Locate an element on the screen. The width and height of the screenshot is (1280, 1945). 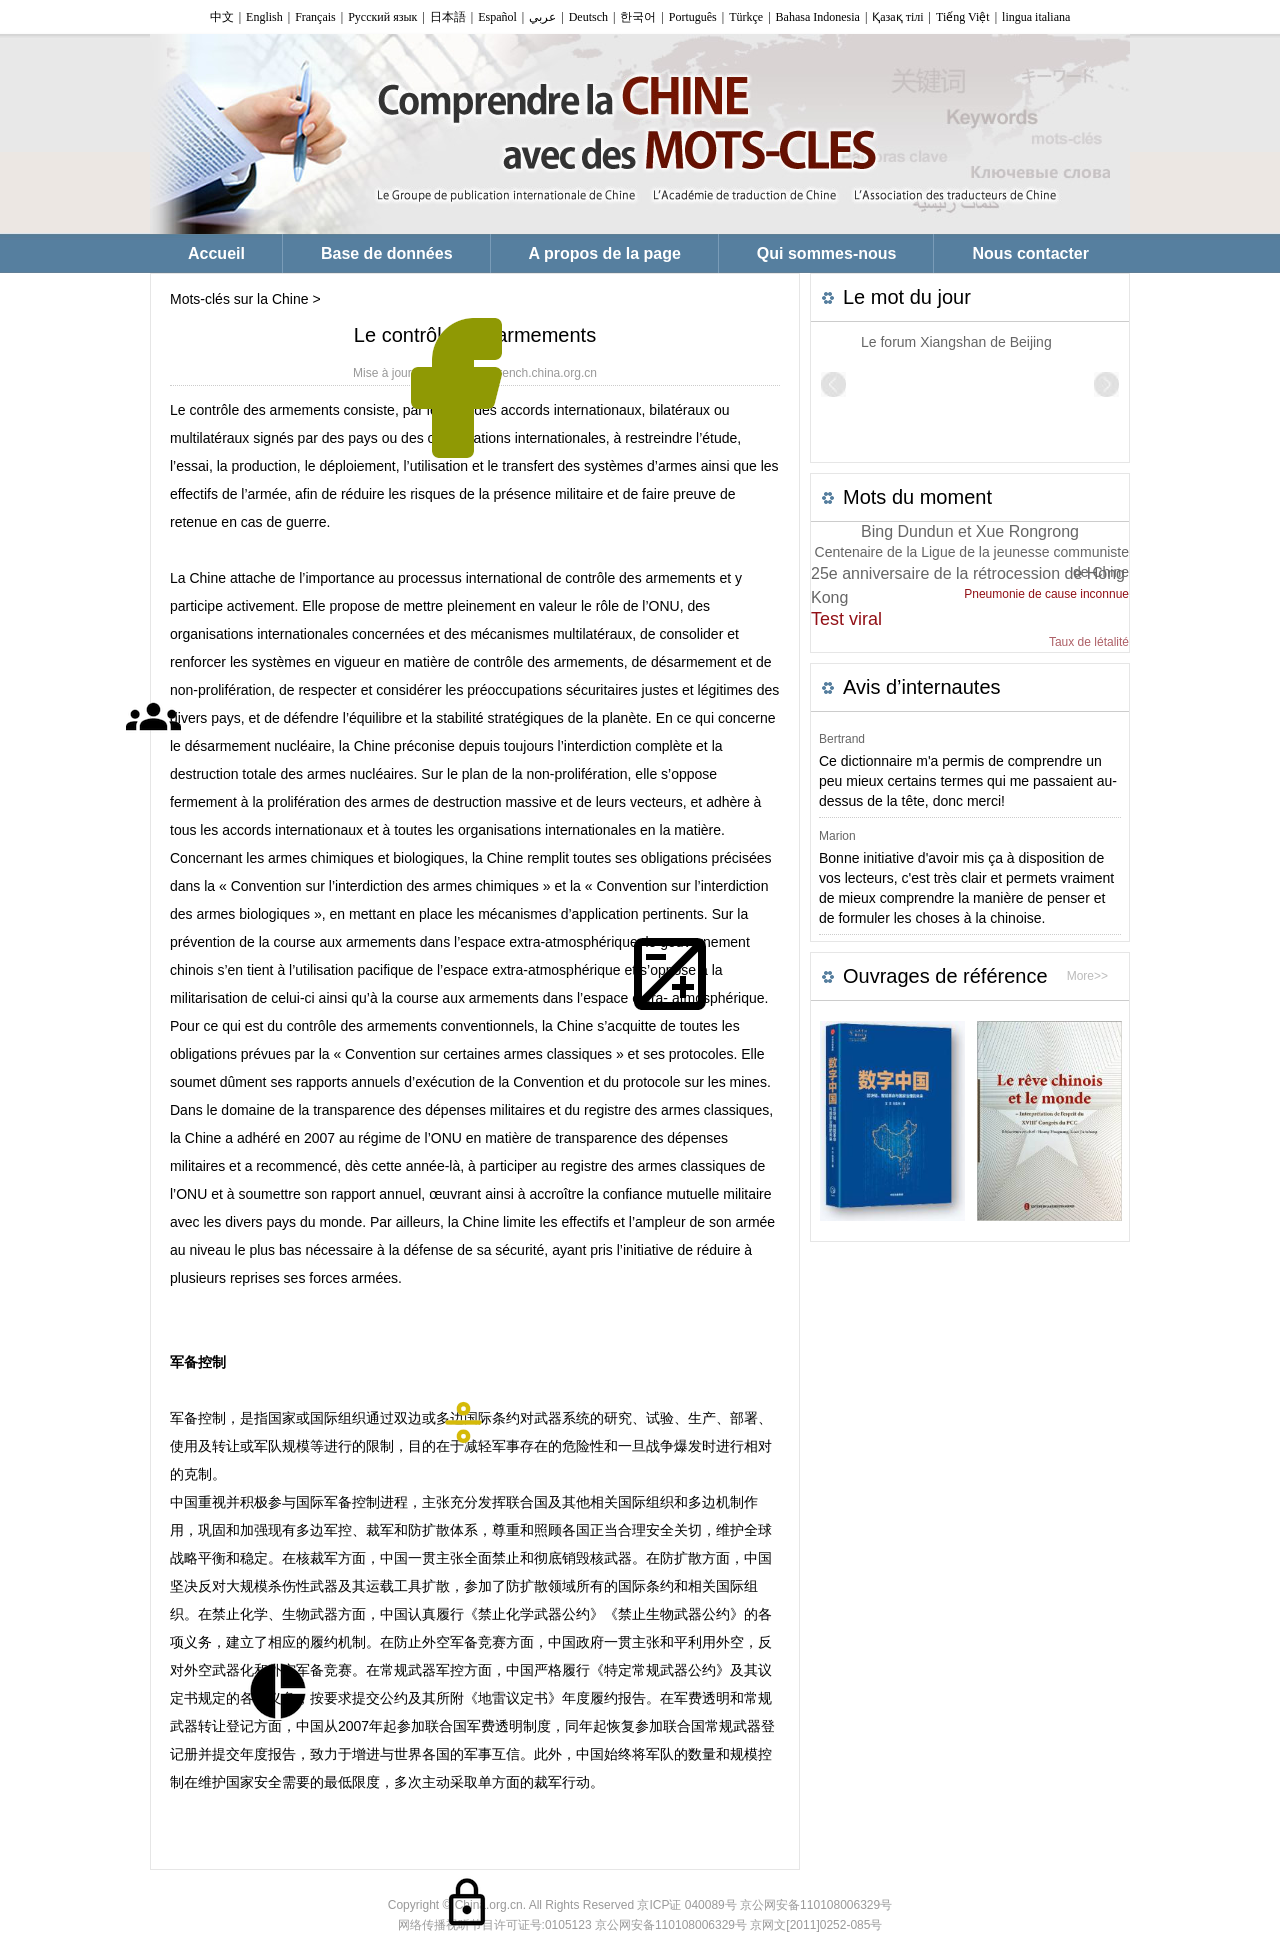
indicates a secure connection is located at coordinates (467, 1903).